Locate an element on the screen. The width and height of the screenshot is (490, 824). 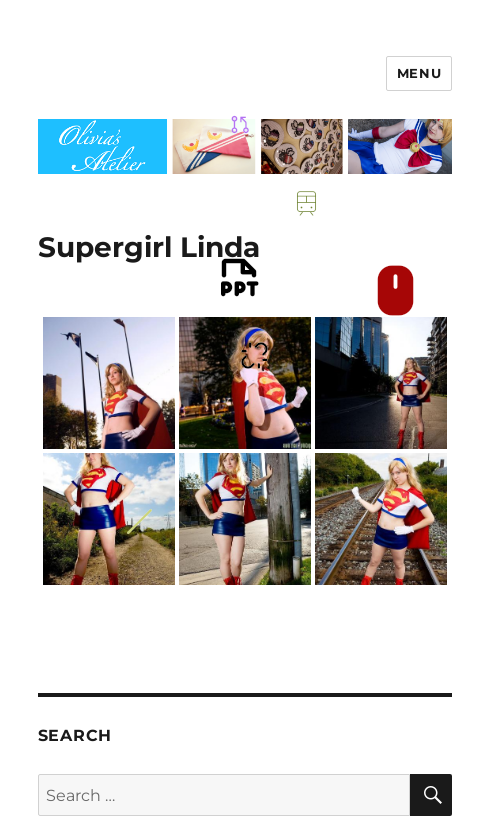
indicates a disabled or unavailable feature is located at coordinates (139, 521).